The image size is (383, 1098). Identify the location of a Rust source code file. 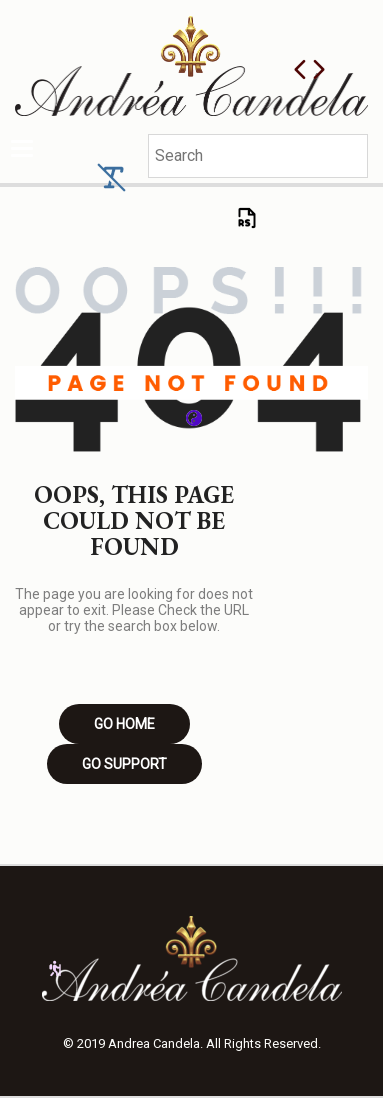
(247, 218).